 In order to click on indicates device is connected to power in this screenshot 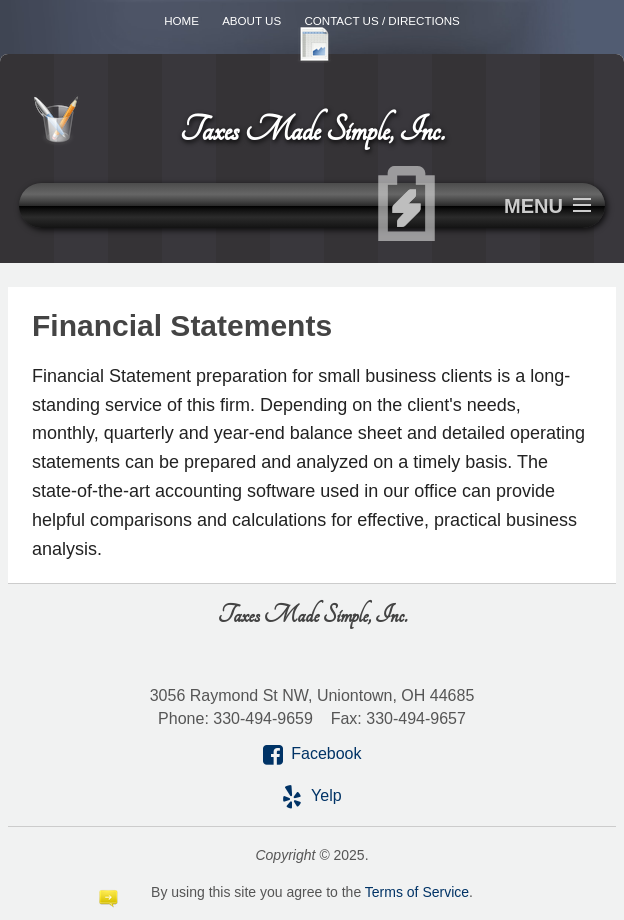, I will do `click(406, 203)`.